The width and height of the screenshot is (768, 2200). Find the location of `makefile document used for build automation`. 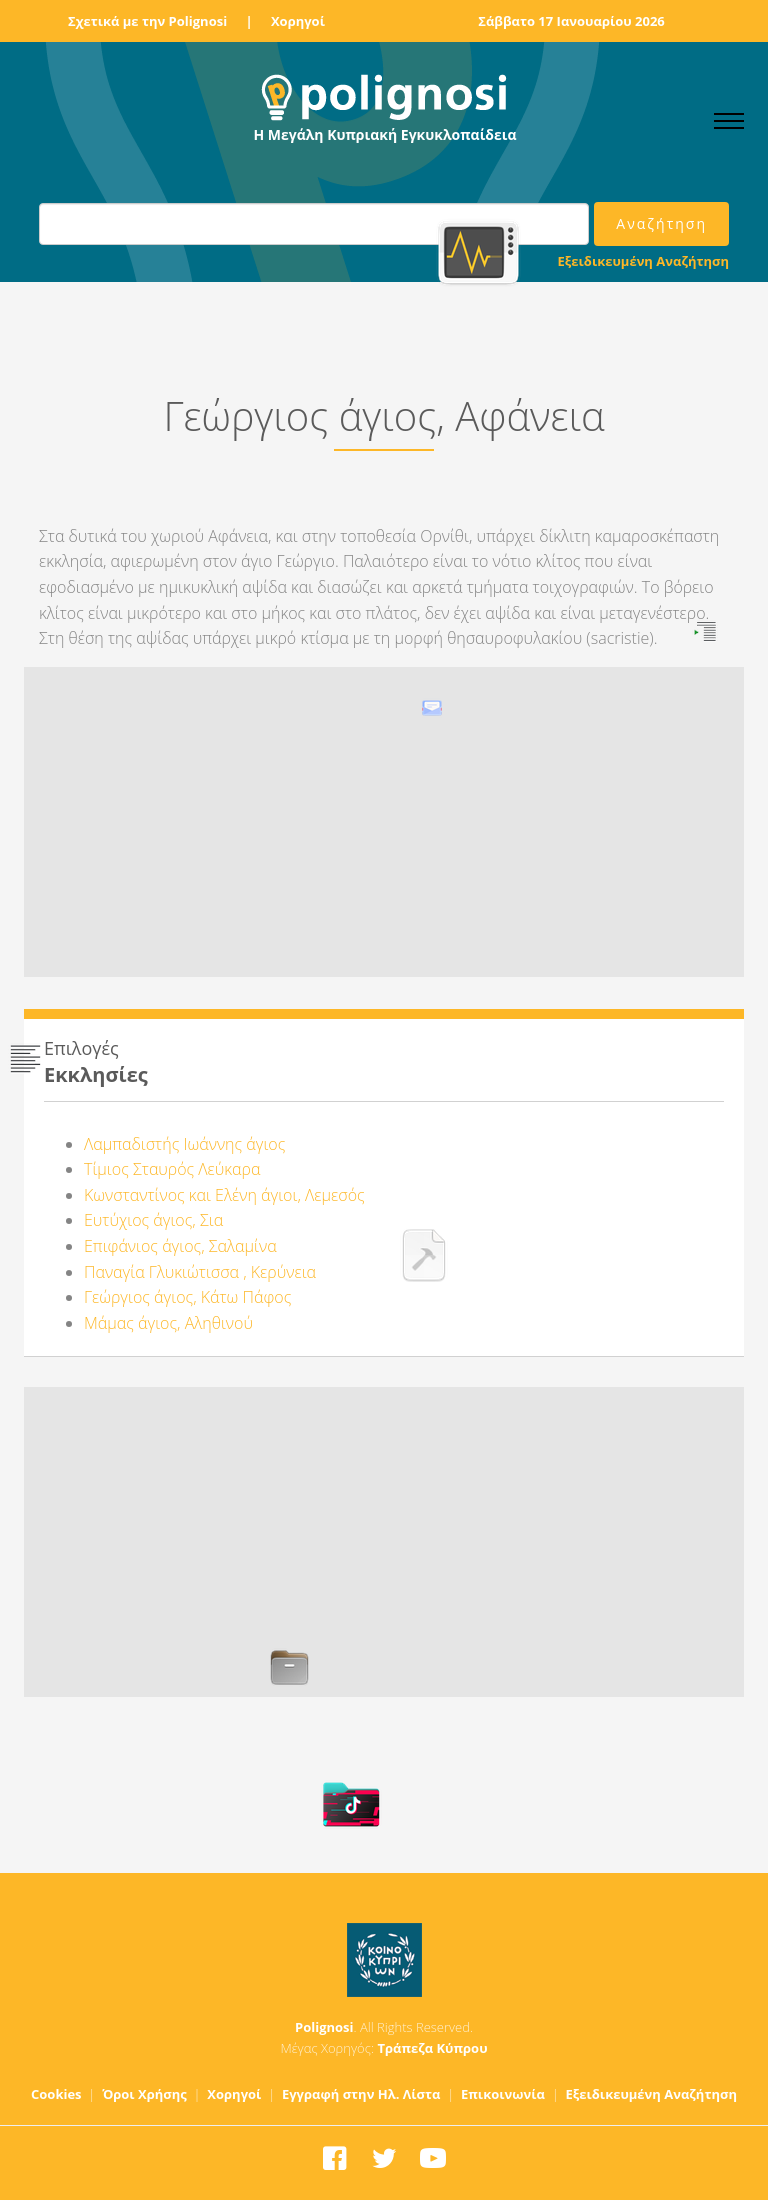

makefile document used for build automation is located at coordinates (424, 1255).